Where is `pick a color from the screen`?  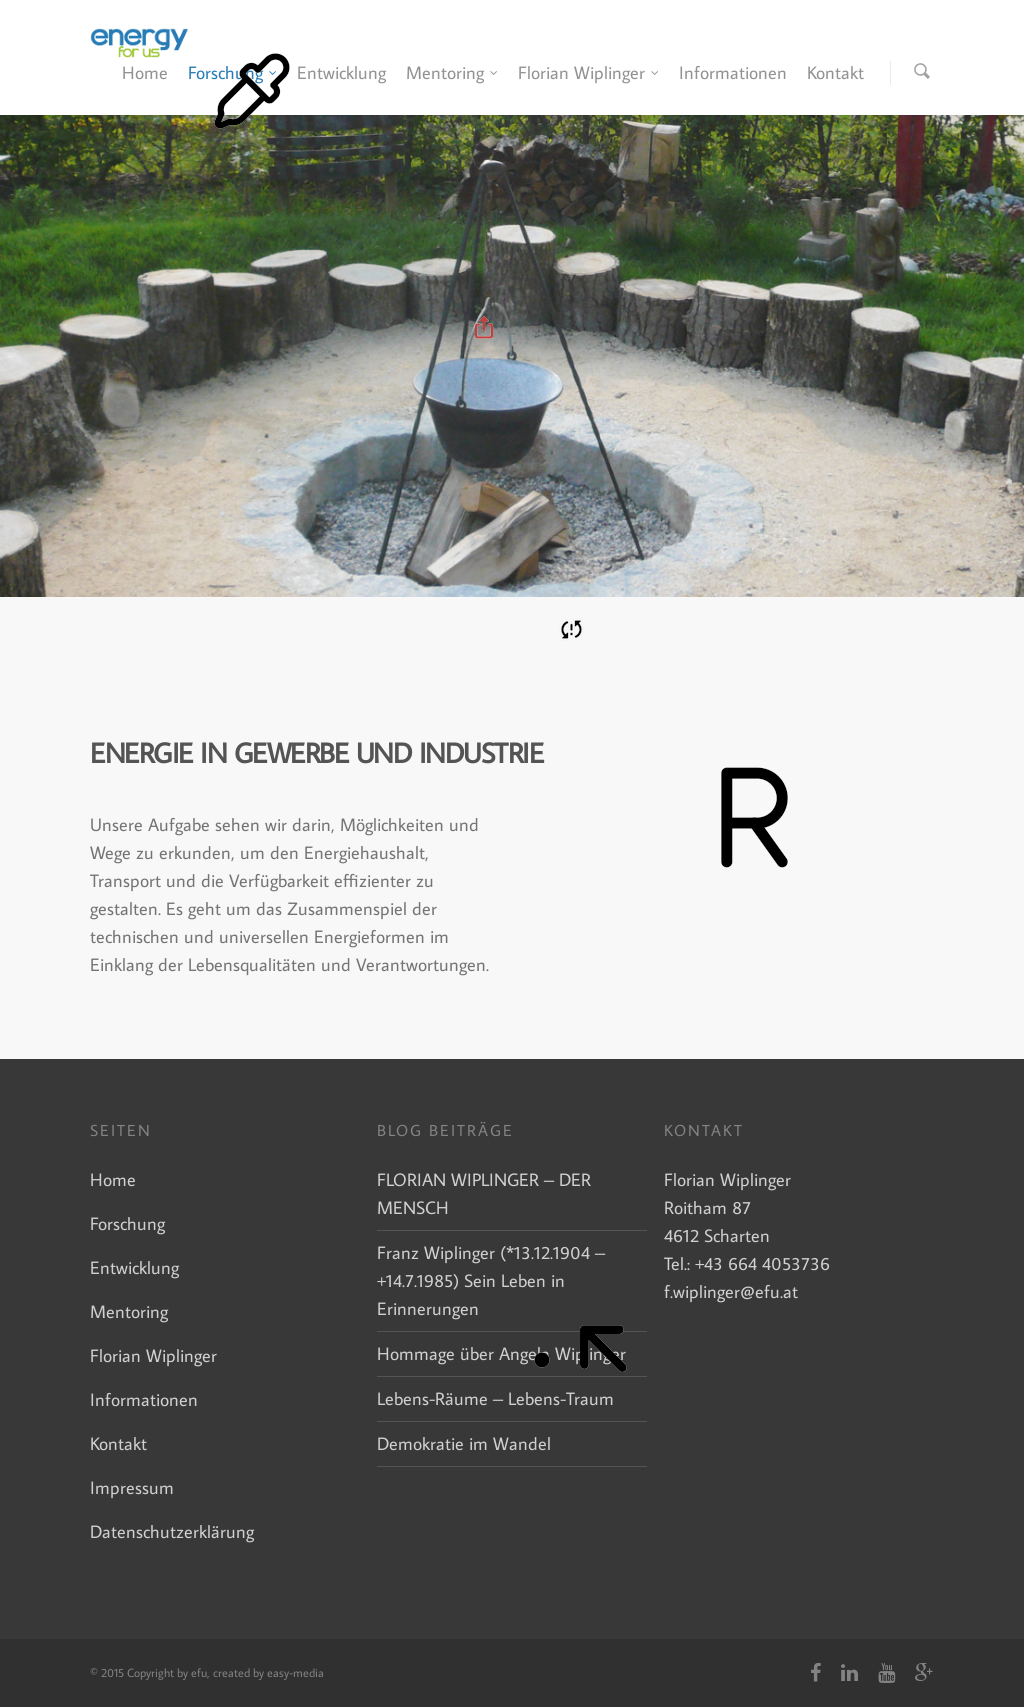
pick a color from the screen is located at coordinates (252, 91).